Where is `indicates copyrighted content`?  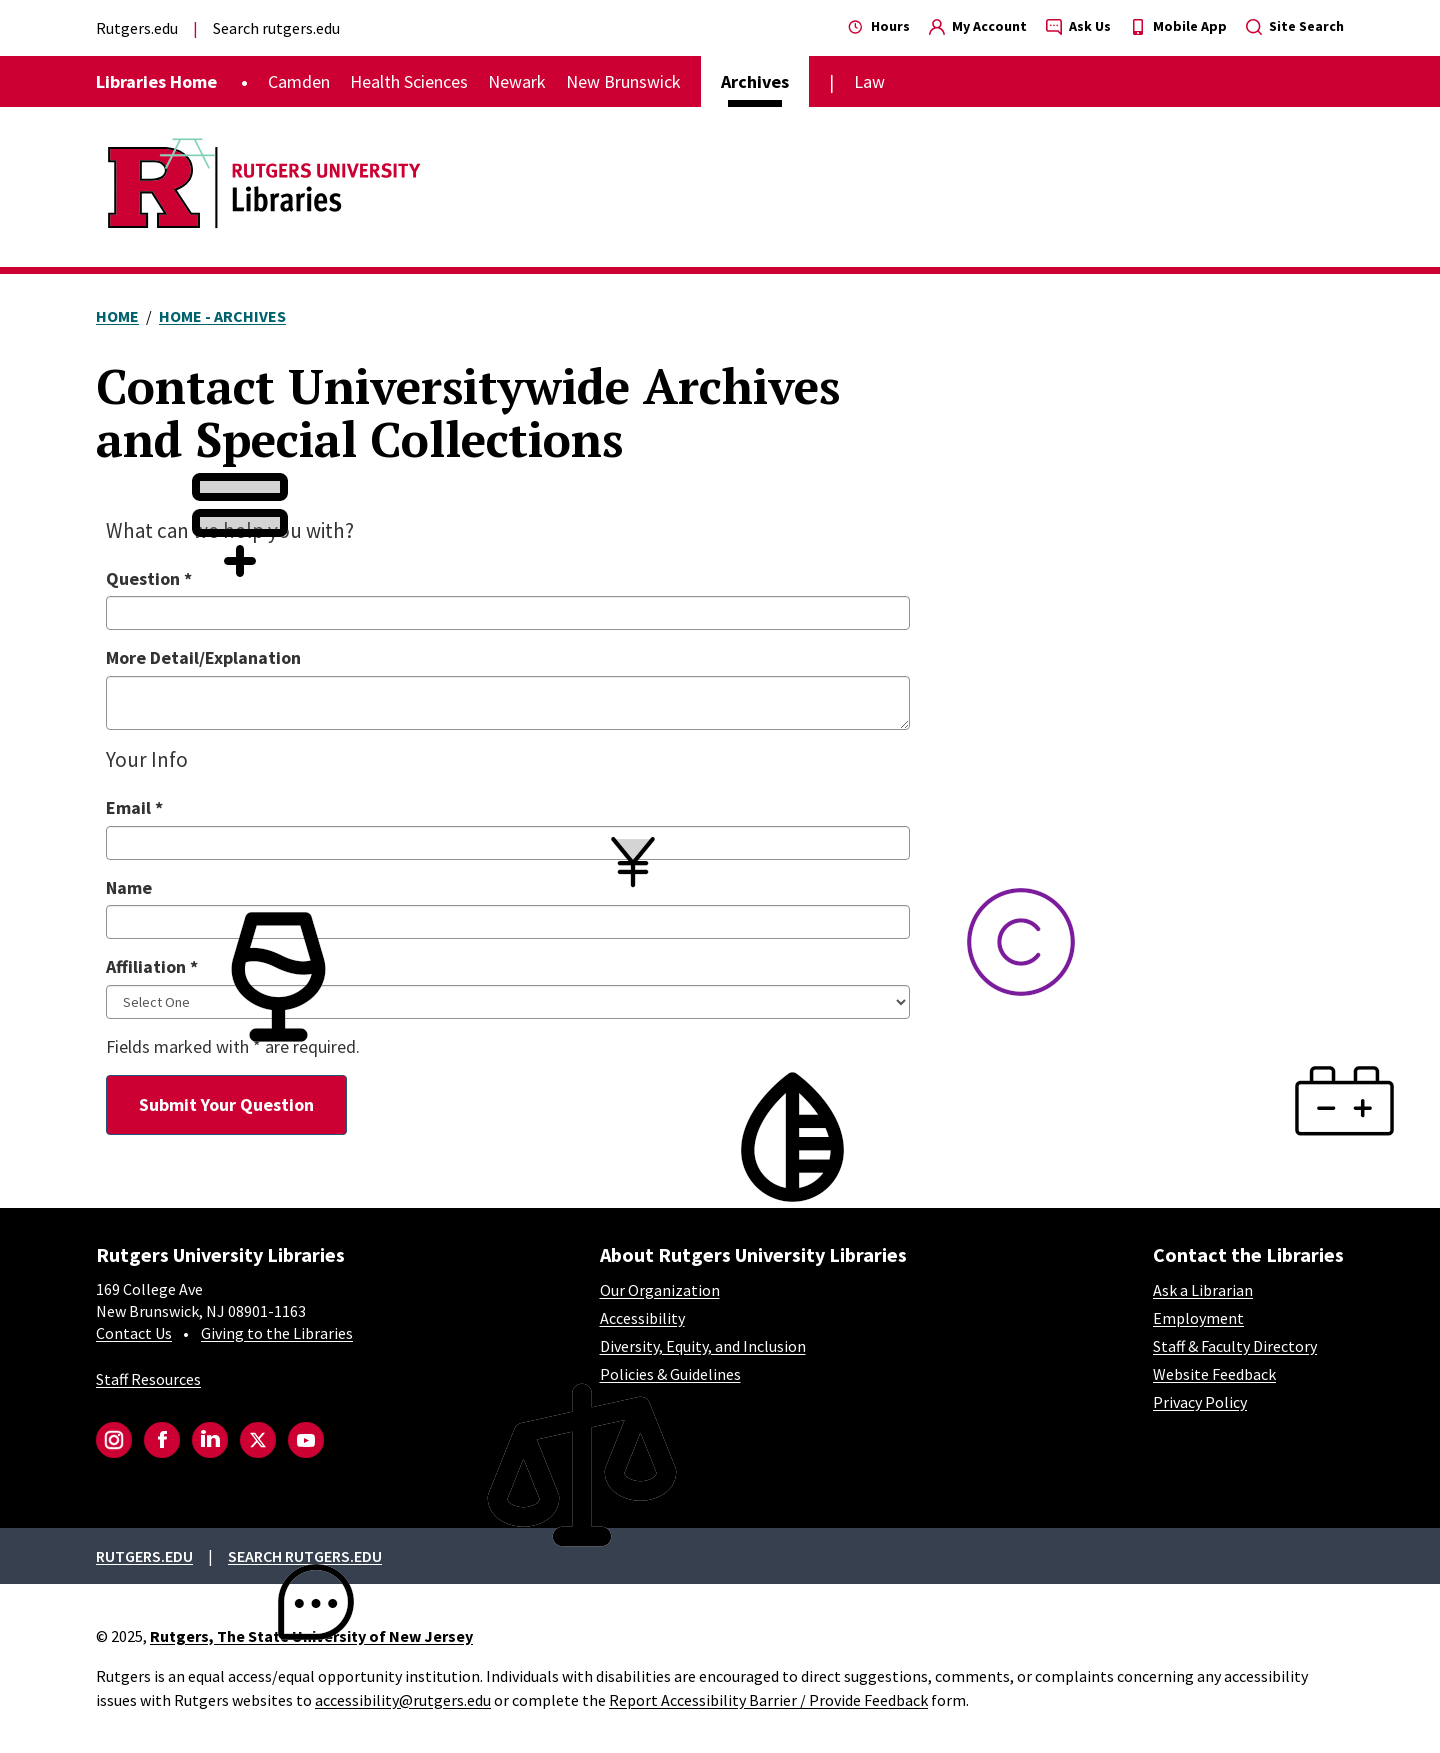
indicates copyrighted content is located at coordinates (1021, 942).